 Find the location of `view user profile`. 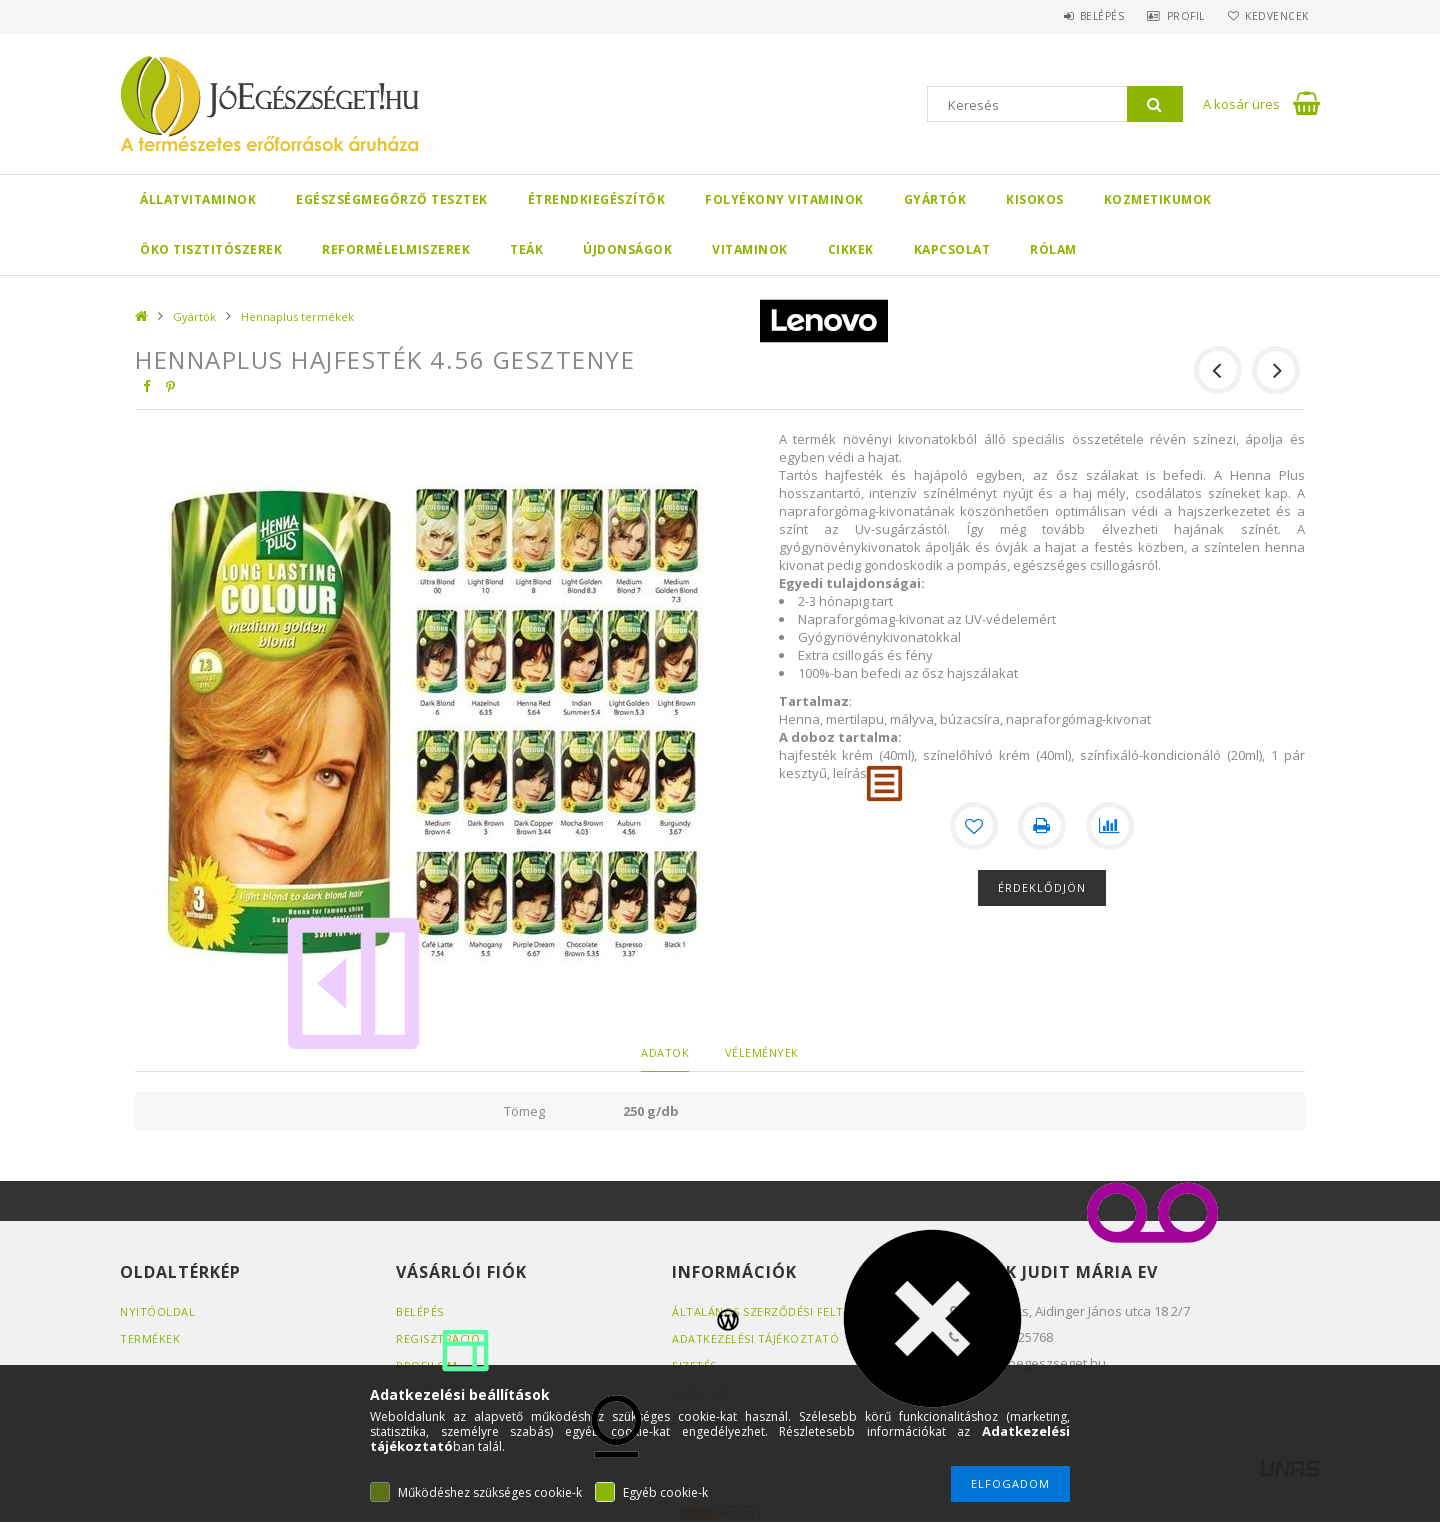

view user profile is located at coordinates (616, 1426).